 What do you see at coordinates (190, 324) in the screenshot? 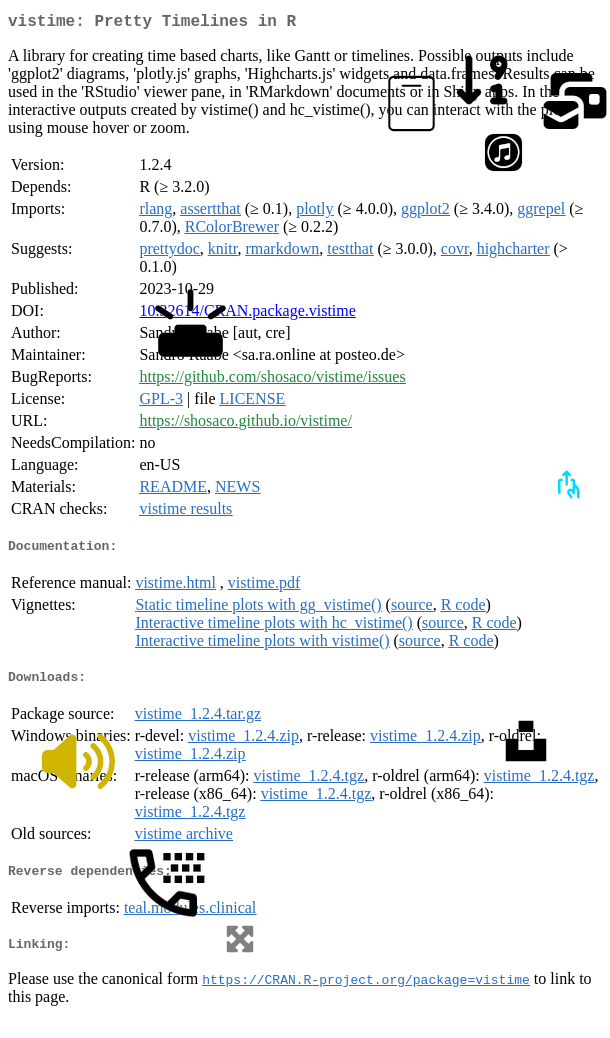
I see `indicates active land mine or explosive hazard` at bounding box center [190, 324].